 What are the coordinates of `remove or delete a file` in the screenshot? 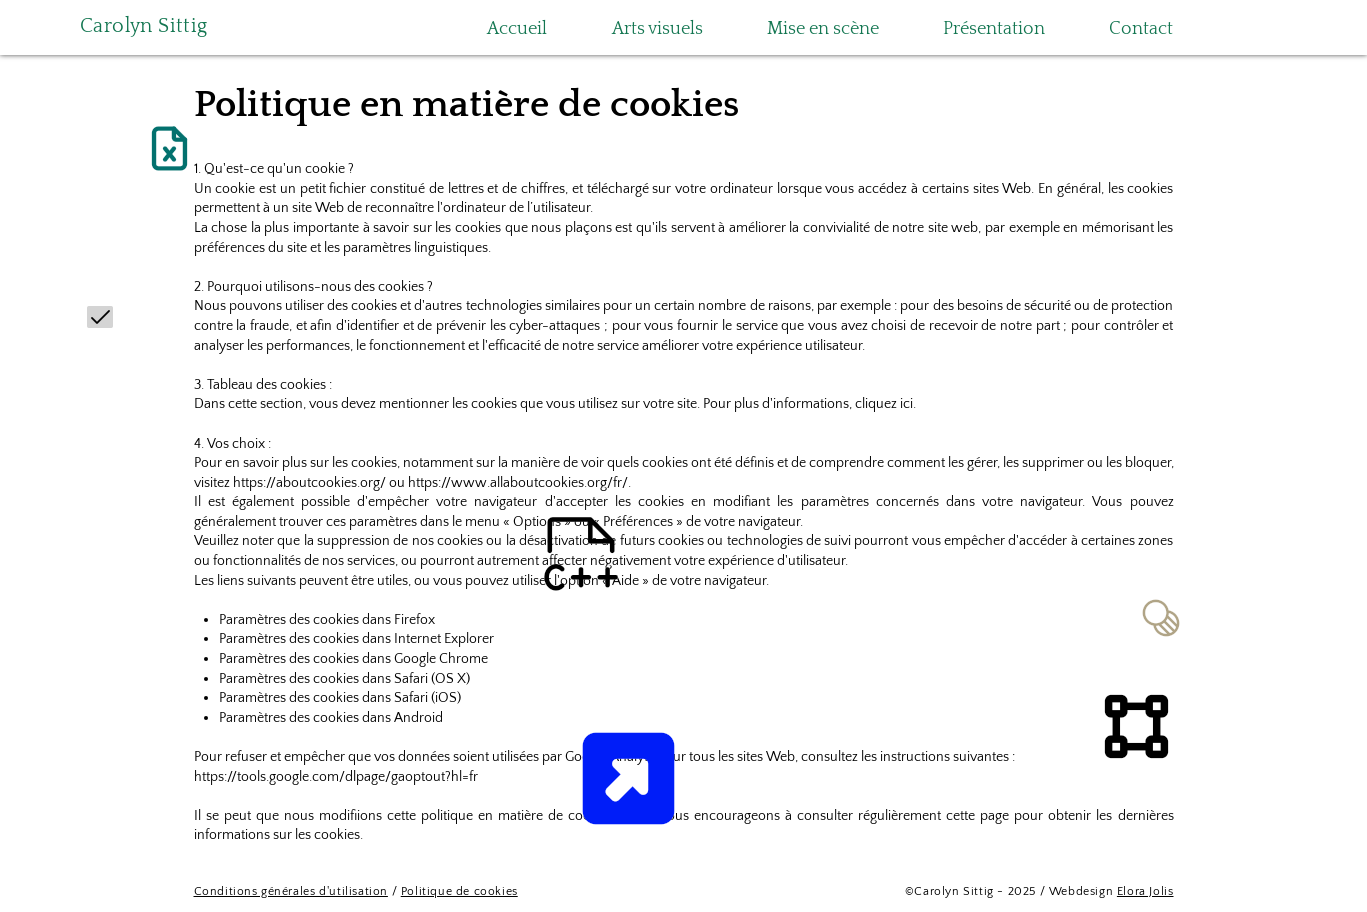 It's located at (169, 148).